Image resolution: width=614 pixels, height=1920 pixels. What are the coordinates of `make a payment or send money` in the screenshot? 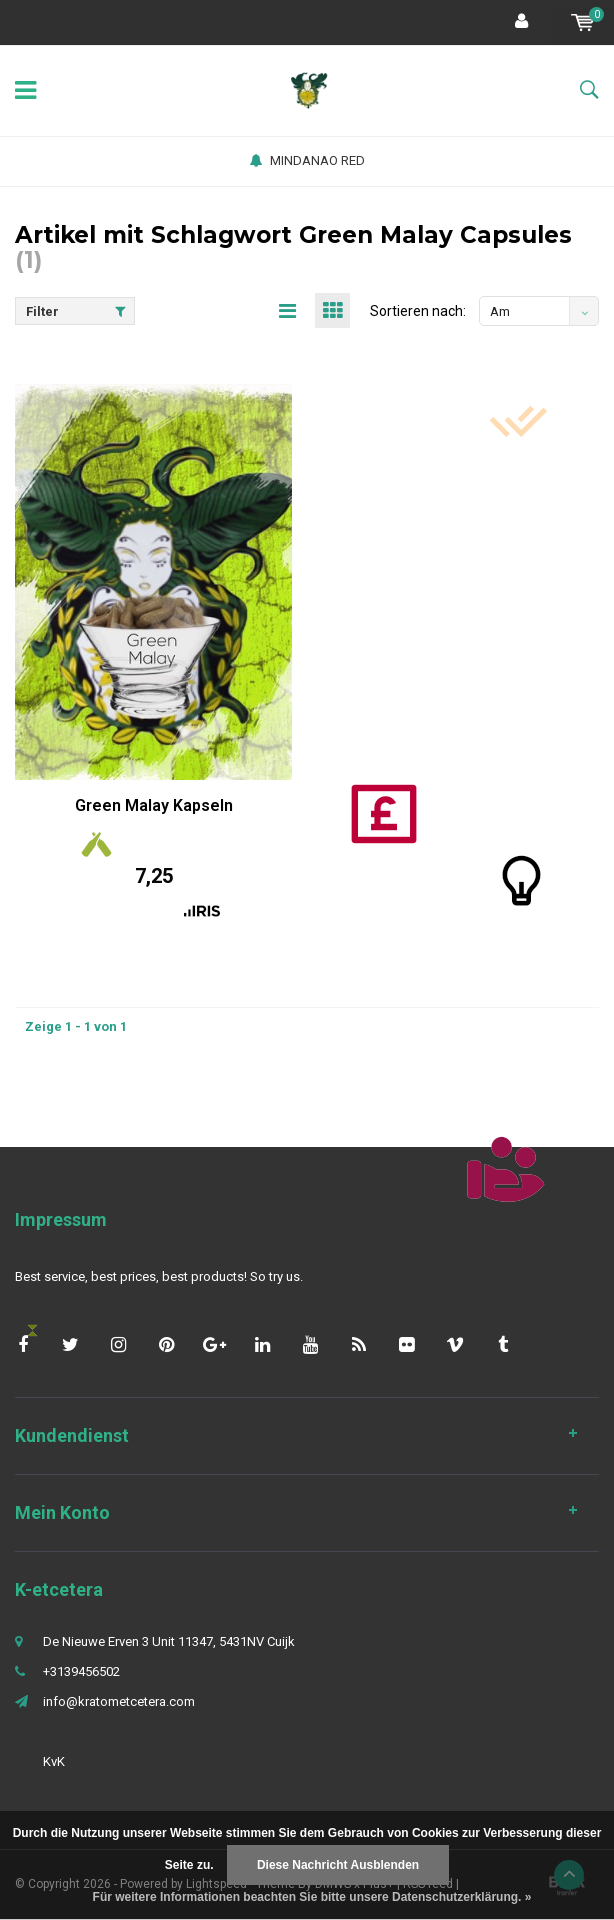 It's located at (505, 1171).